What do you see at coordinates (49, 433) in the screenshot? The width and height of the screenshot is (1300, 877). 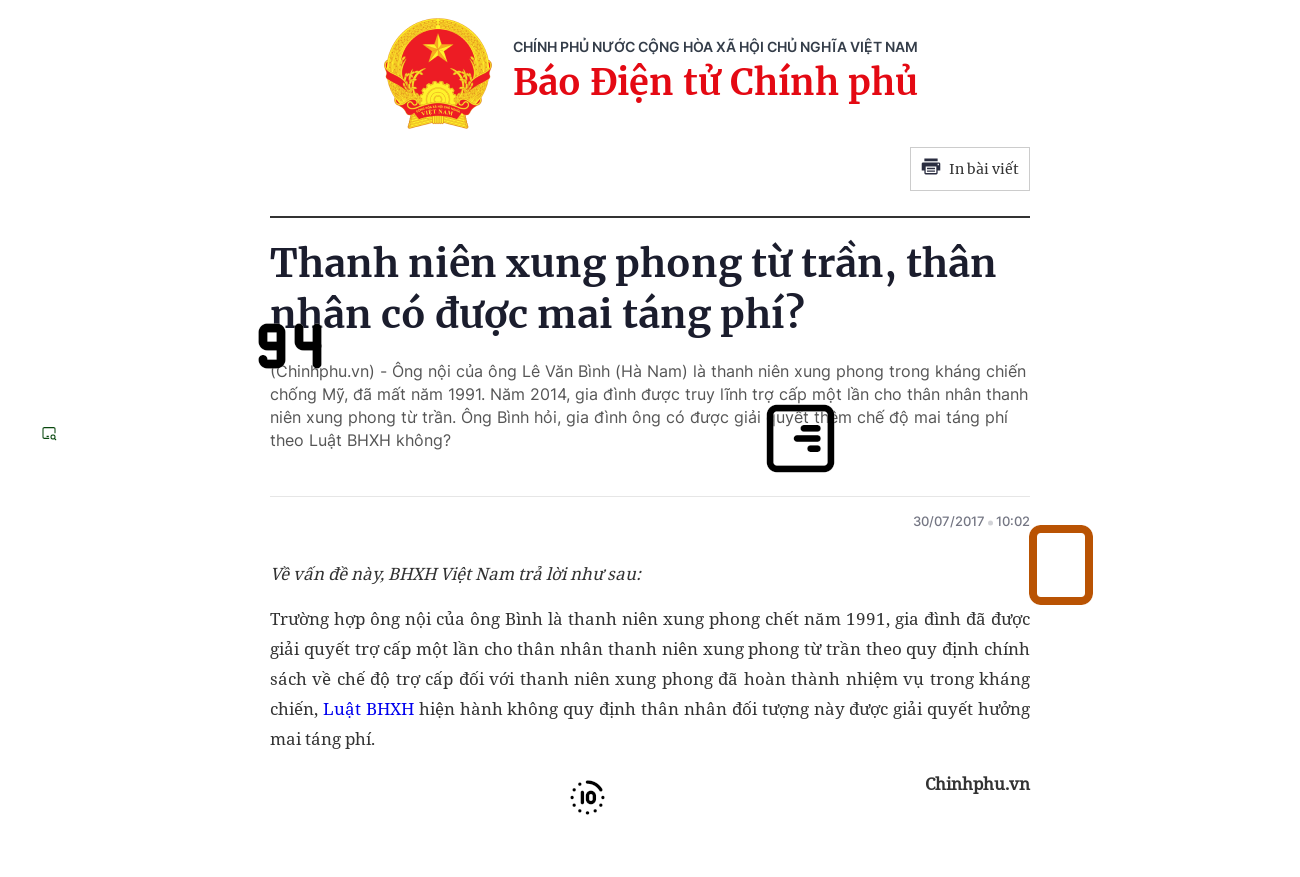 I see `search content on tablet device` at bounding box center [49, 433].